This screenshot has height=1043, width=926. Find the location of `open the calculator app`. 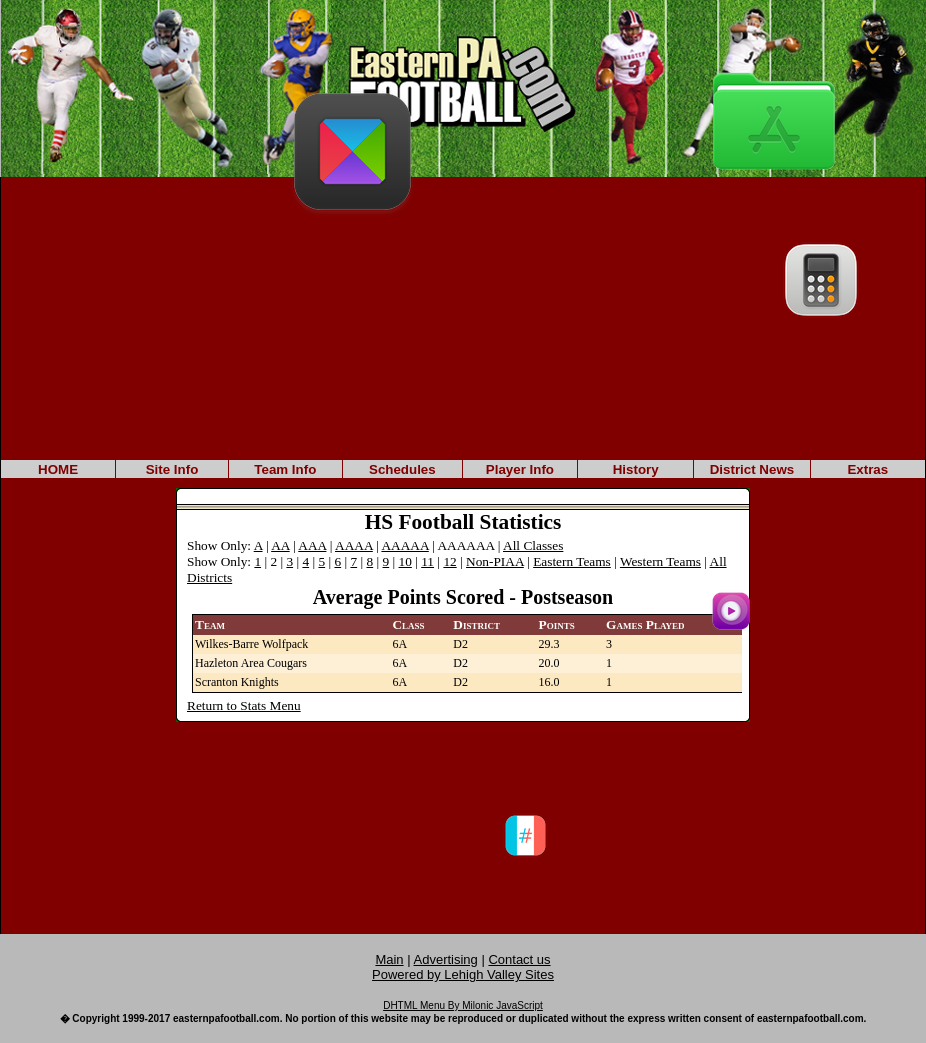

open the calculator app is located at coordinates (821, 280).